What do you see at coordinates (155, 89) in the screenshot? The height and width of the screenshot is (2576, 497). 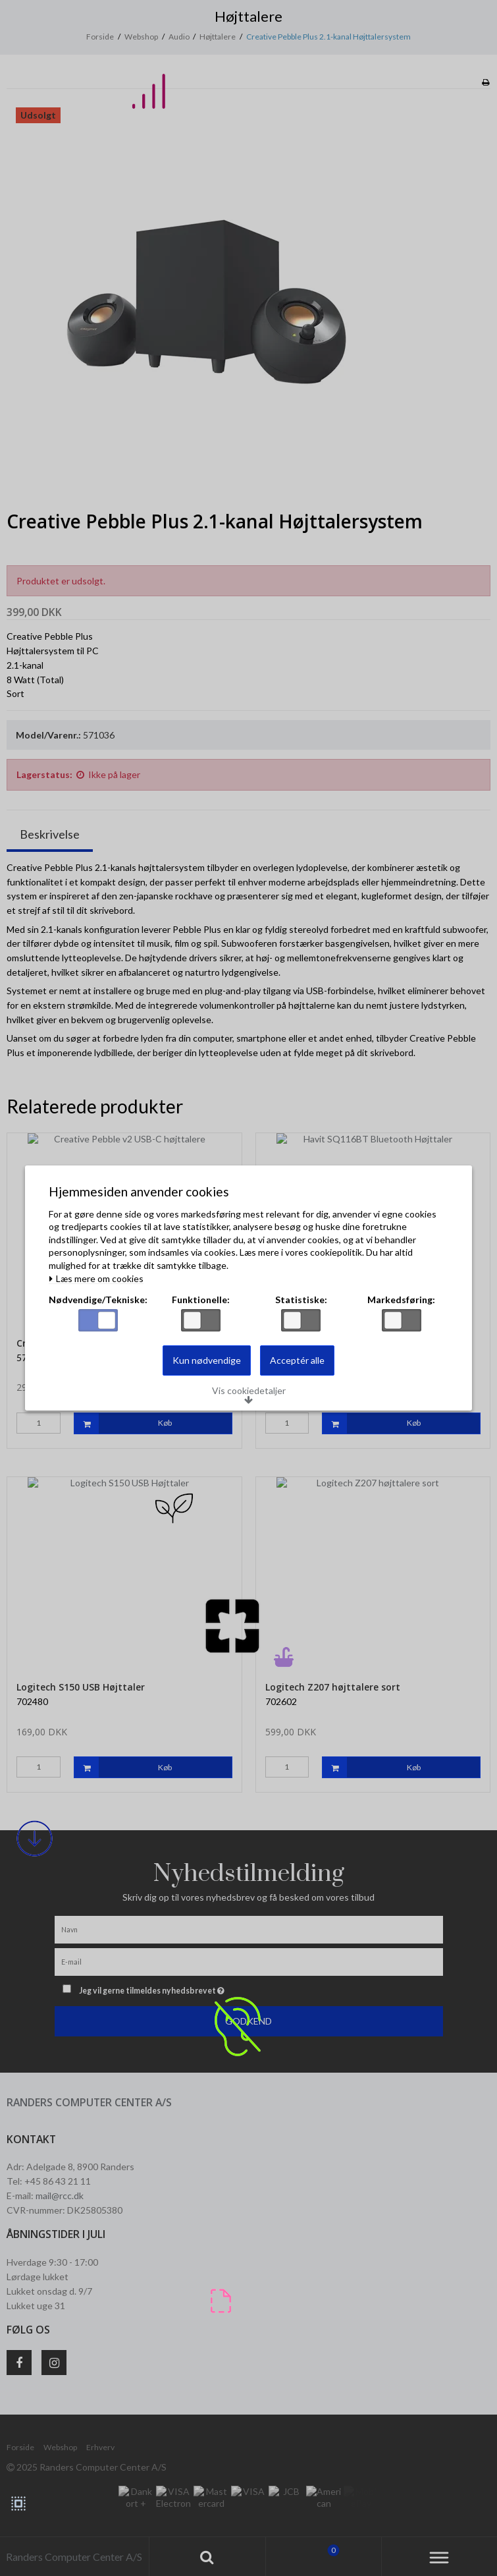 I see `indicates strong cellular network signal` at bounding box center [155, 89].